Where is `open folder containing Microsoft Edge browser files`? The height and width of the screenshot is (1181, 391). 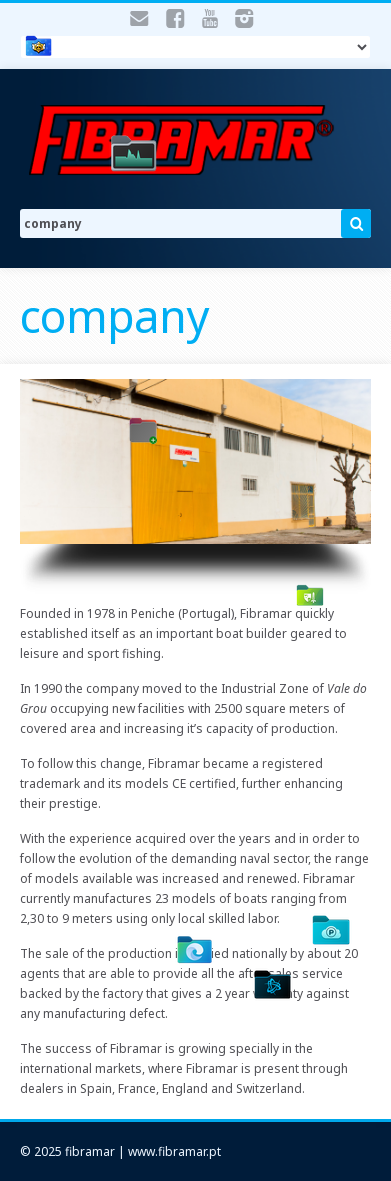 open folder containing Microsoft Edge browser files is located at coordinates (194, 950).